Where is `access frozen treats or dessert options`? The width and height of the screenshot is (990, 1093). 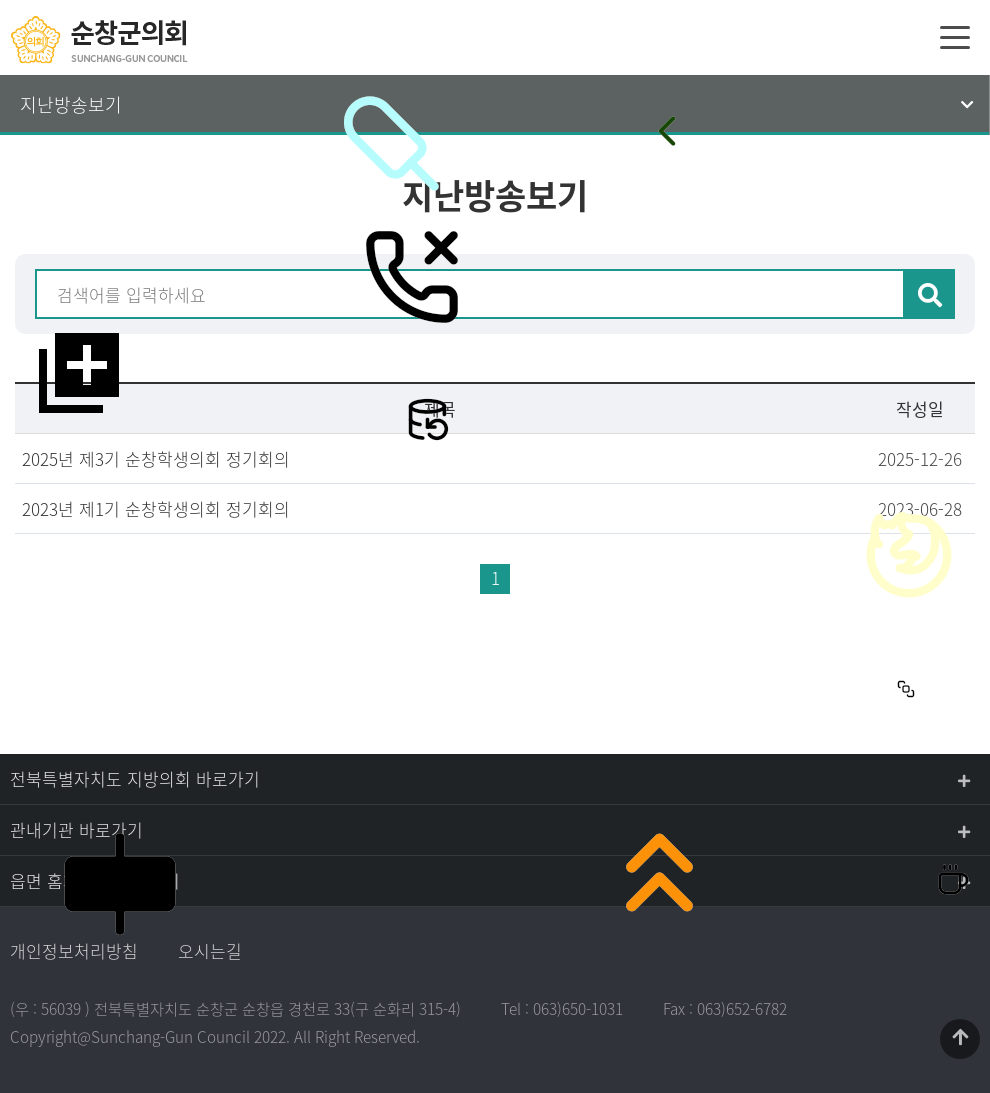 access frozen treats or dessert options is located at coordinates (391, 143).